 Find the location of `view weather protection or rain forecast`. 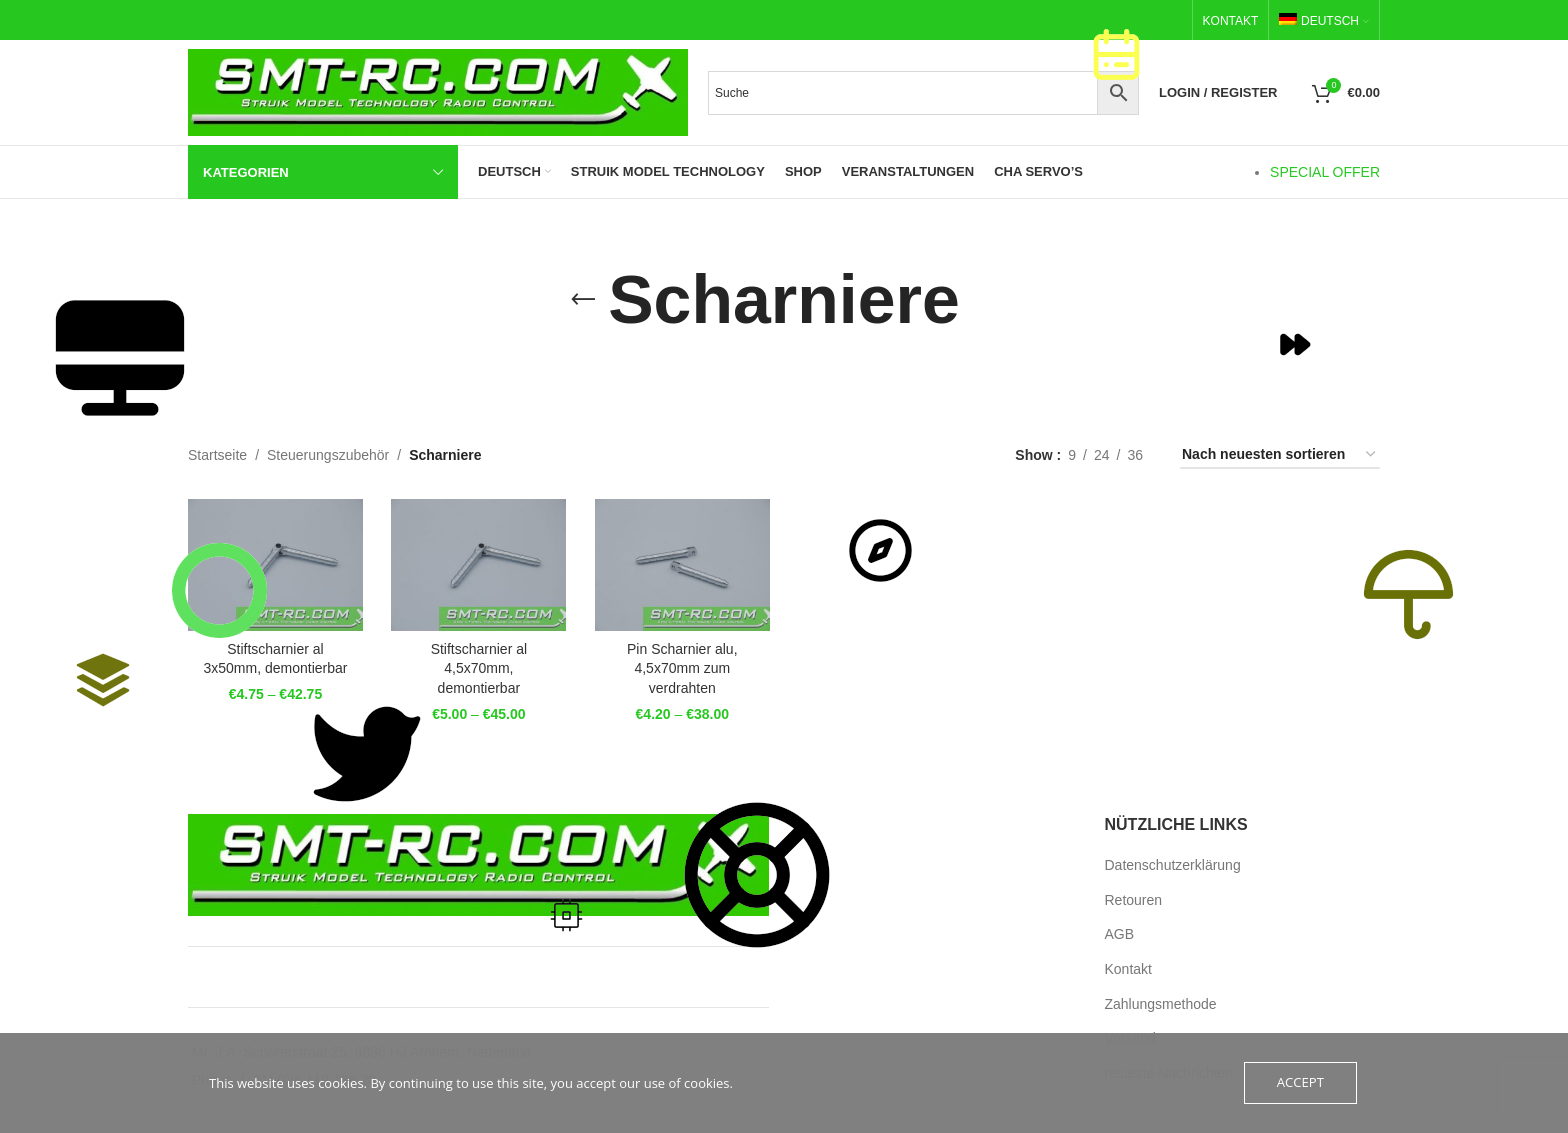

view weather protection or rain forecast is located at coordinates (1408, 594).